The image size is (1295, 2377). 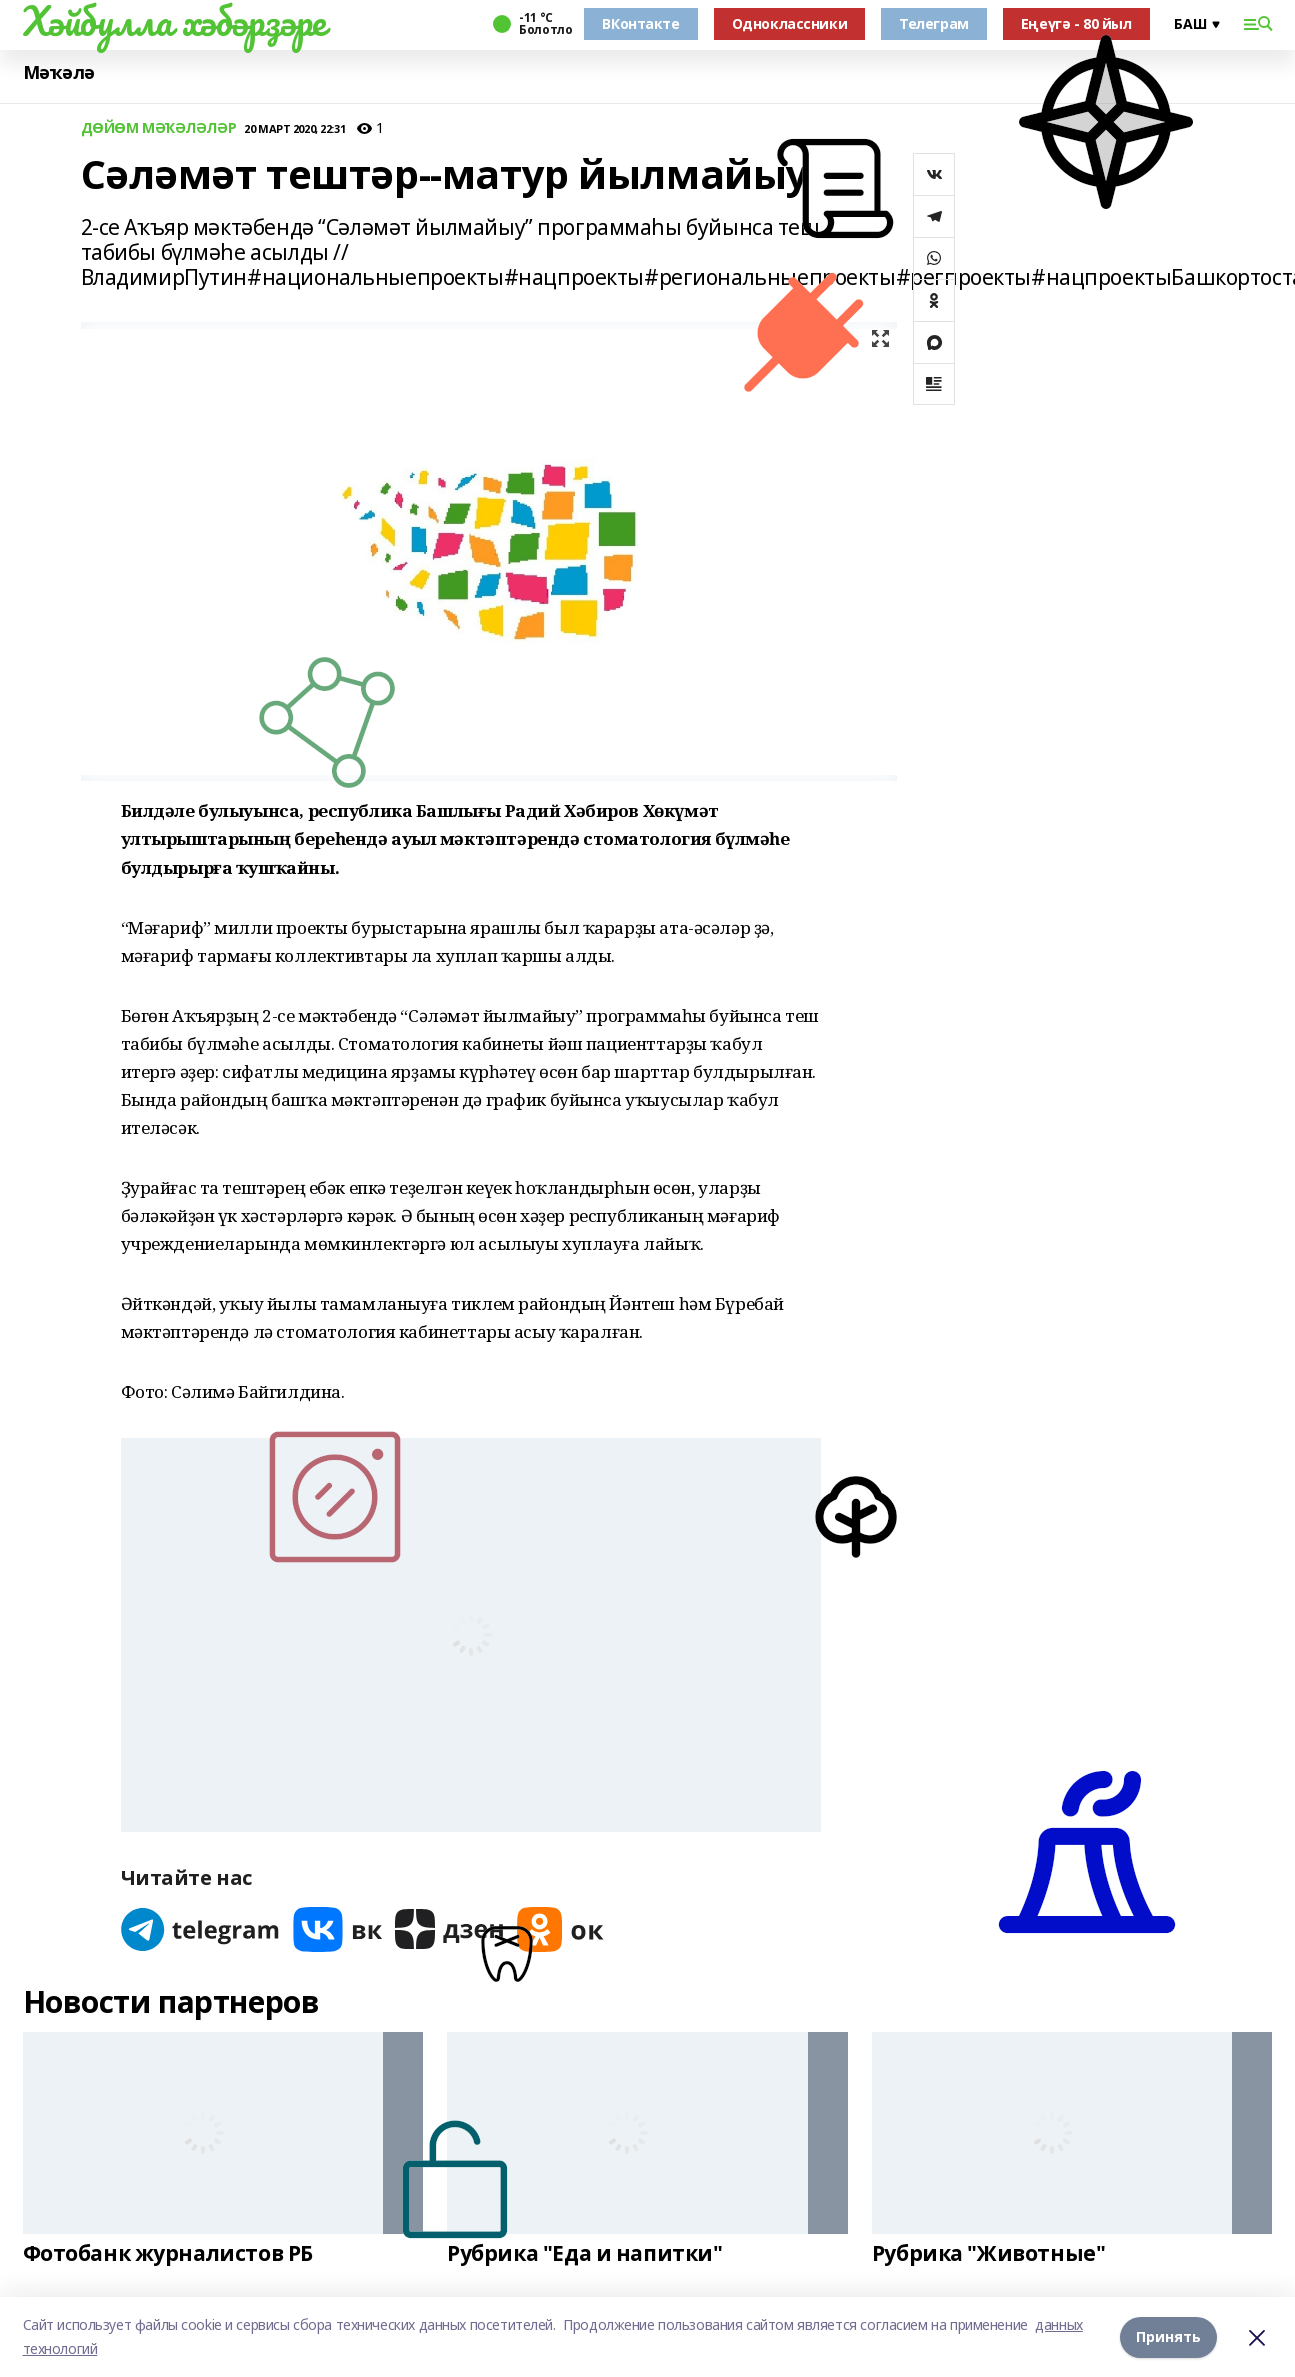 I want to click on connect to a power source, so click(x=801, y=334).